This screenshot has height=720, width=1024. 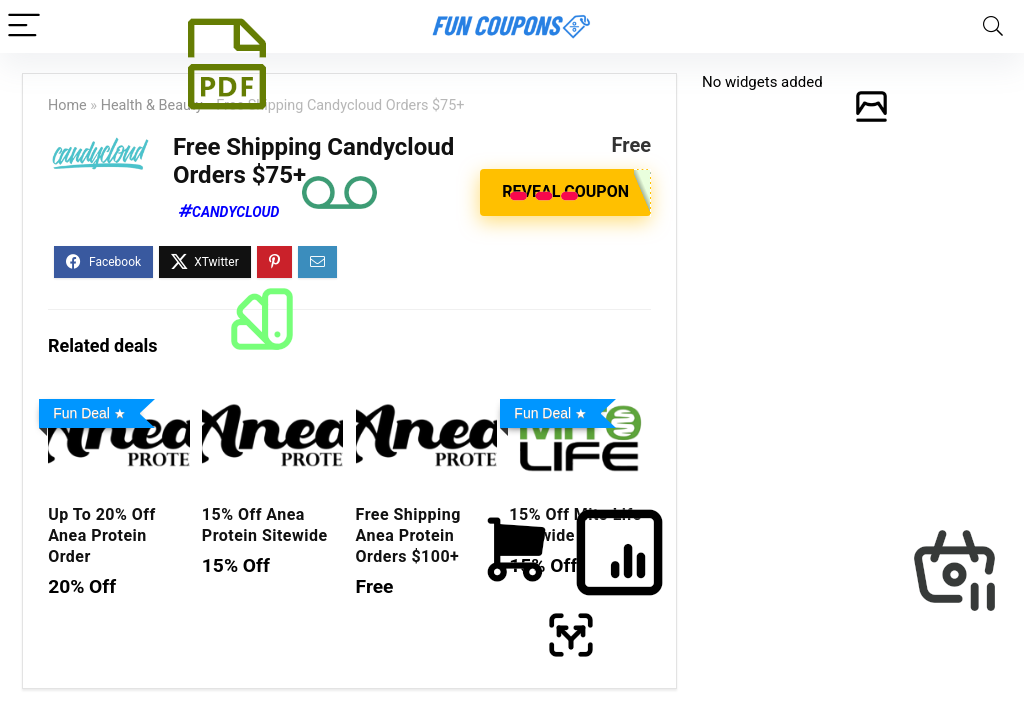 I want to click on pause or hold shopping basket, so click(x=954, y=566).